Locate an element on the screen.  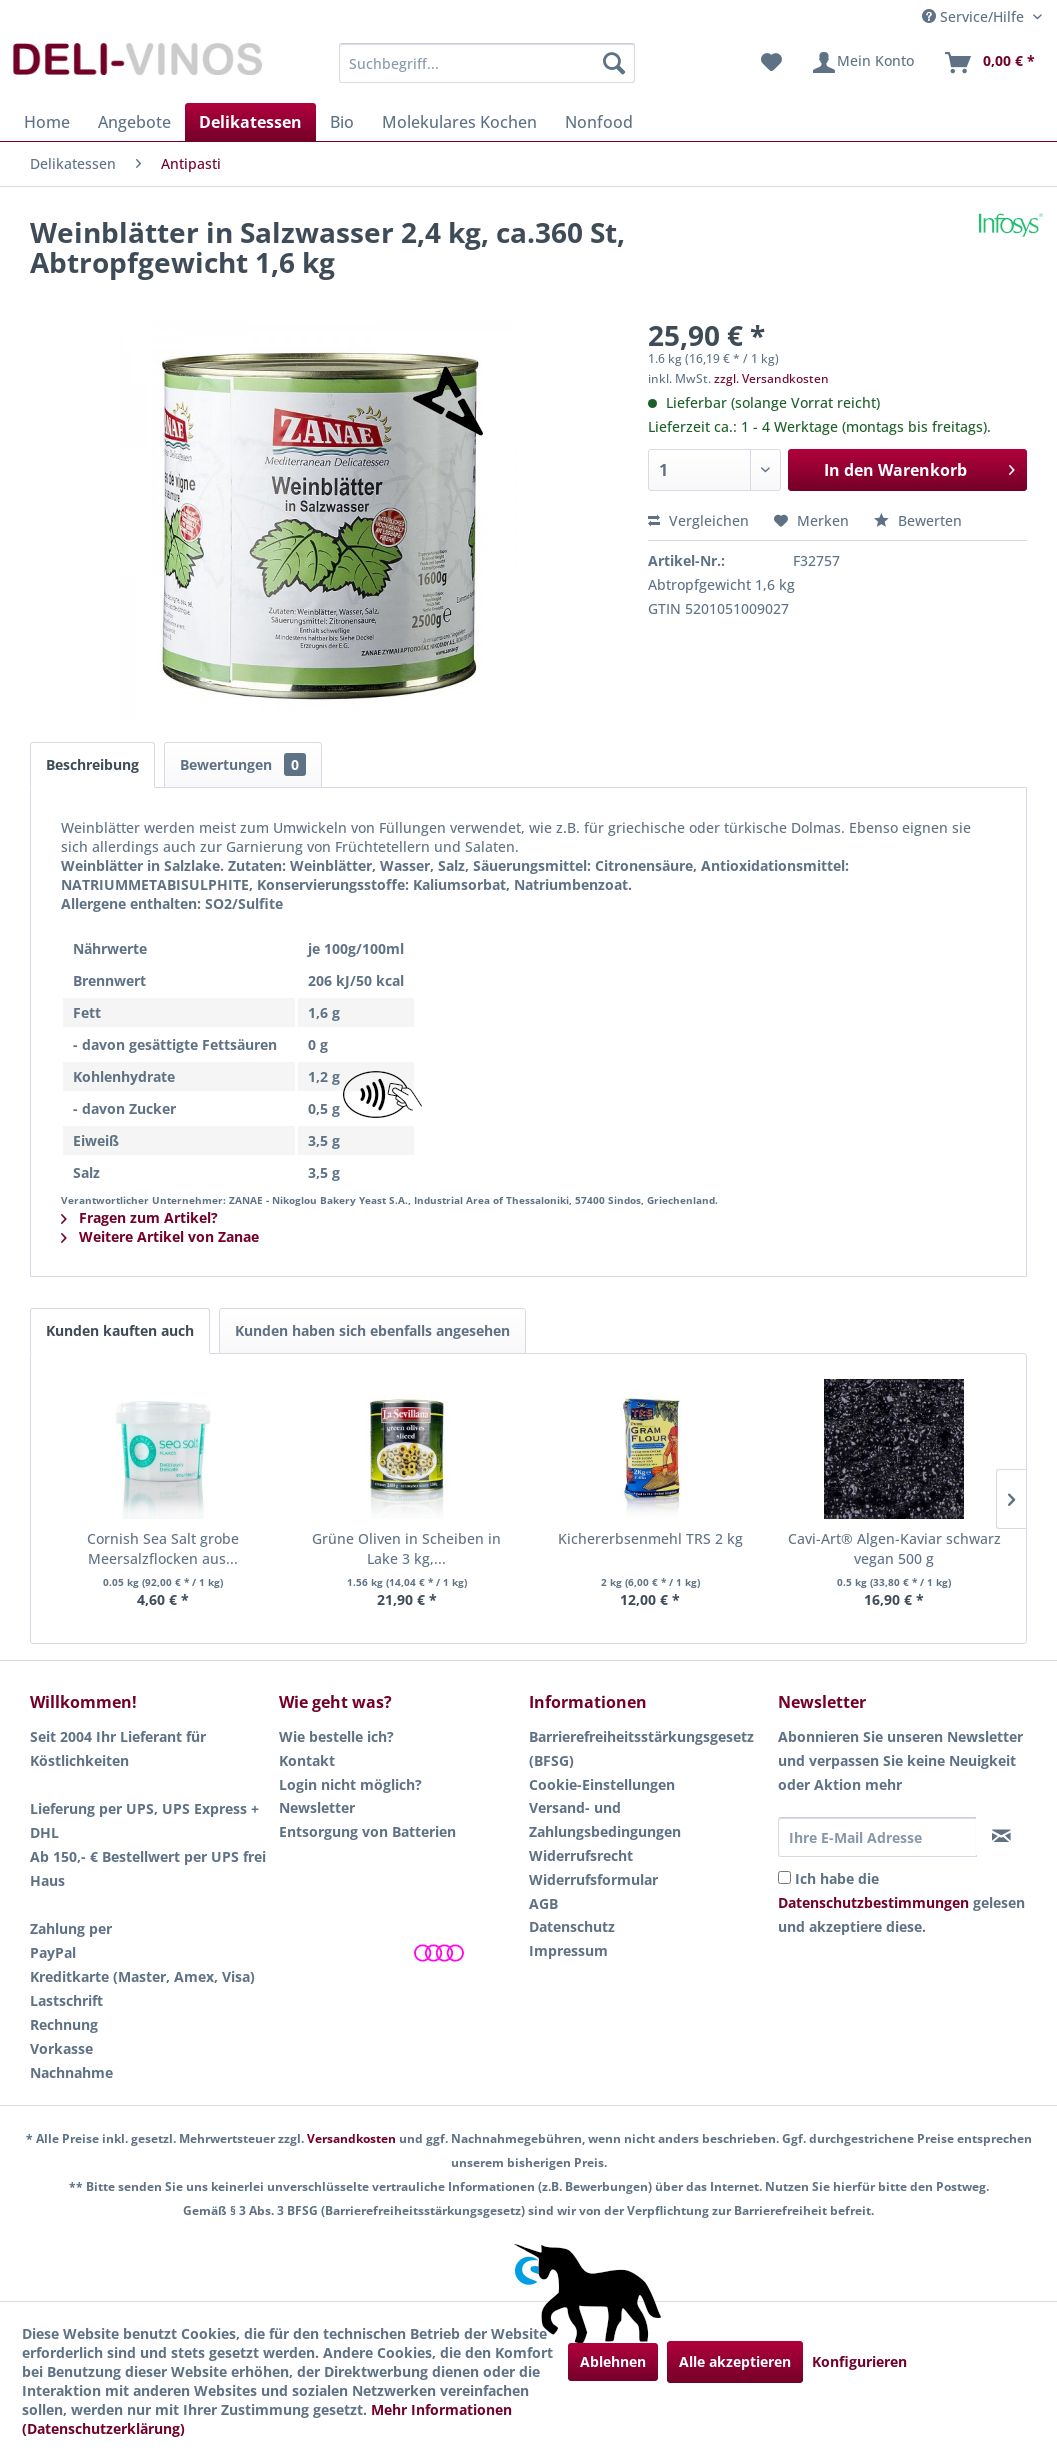
Audi brand or vehicle information is located at coordinates (439, 1953).